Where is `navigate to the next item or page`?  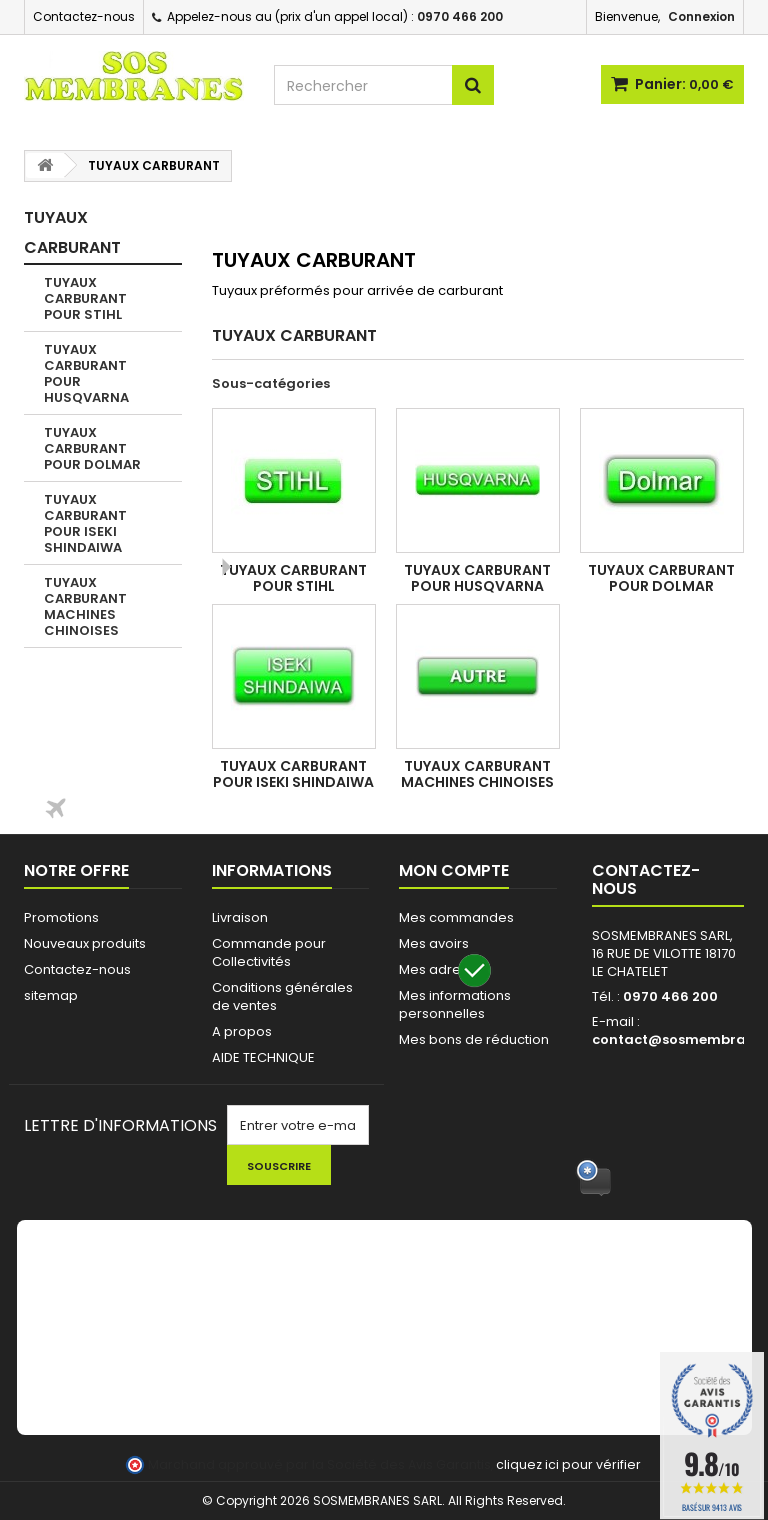 navigate to the next item or page is located at coordinates (226, 567).